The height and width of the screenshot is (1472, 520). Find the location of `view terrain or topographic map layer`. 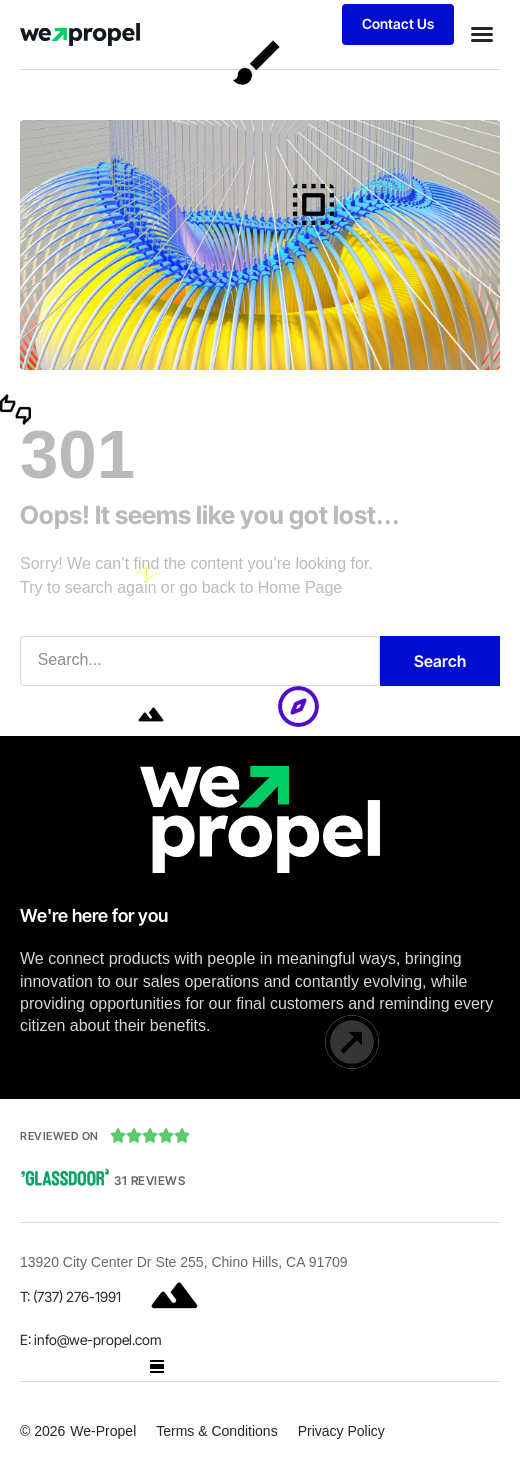

view terrain or topographic map layer is located at coordinates (151, 714).